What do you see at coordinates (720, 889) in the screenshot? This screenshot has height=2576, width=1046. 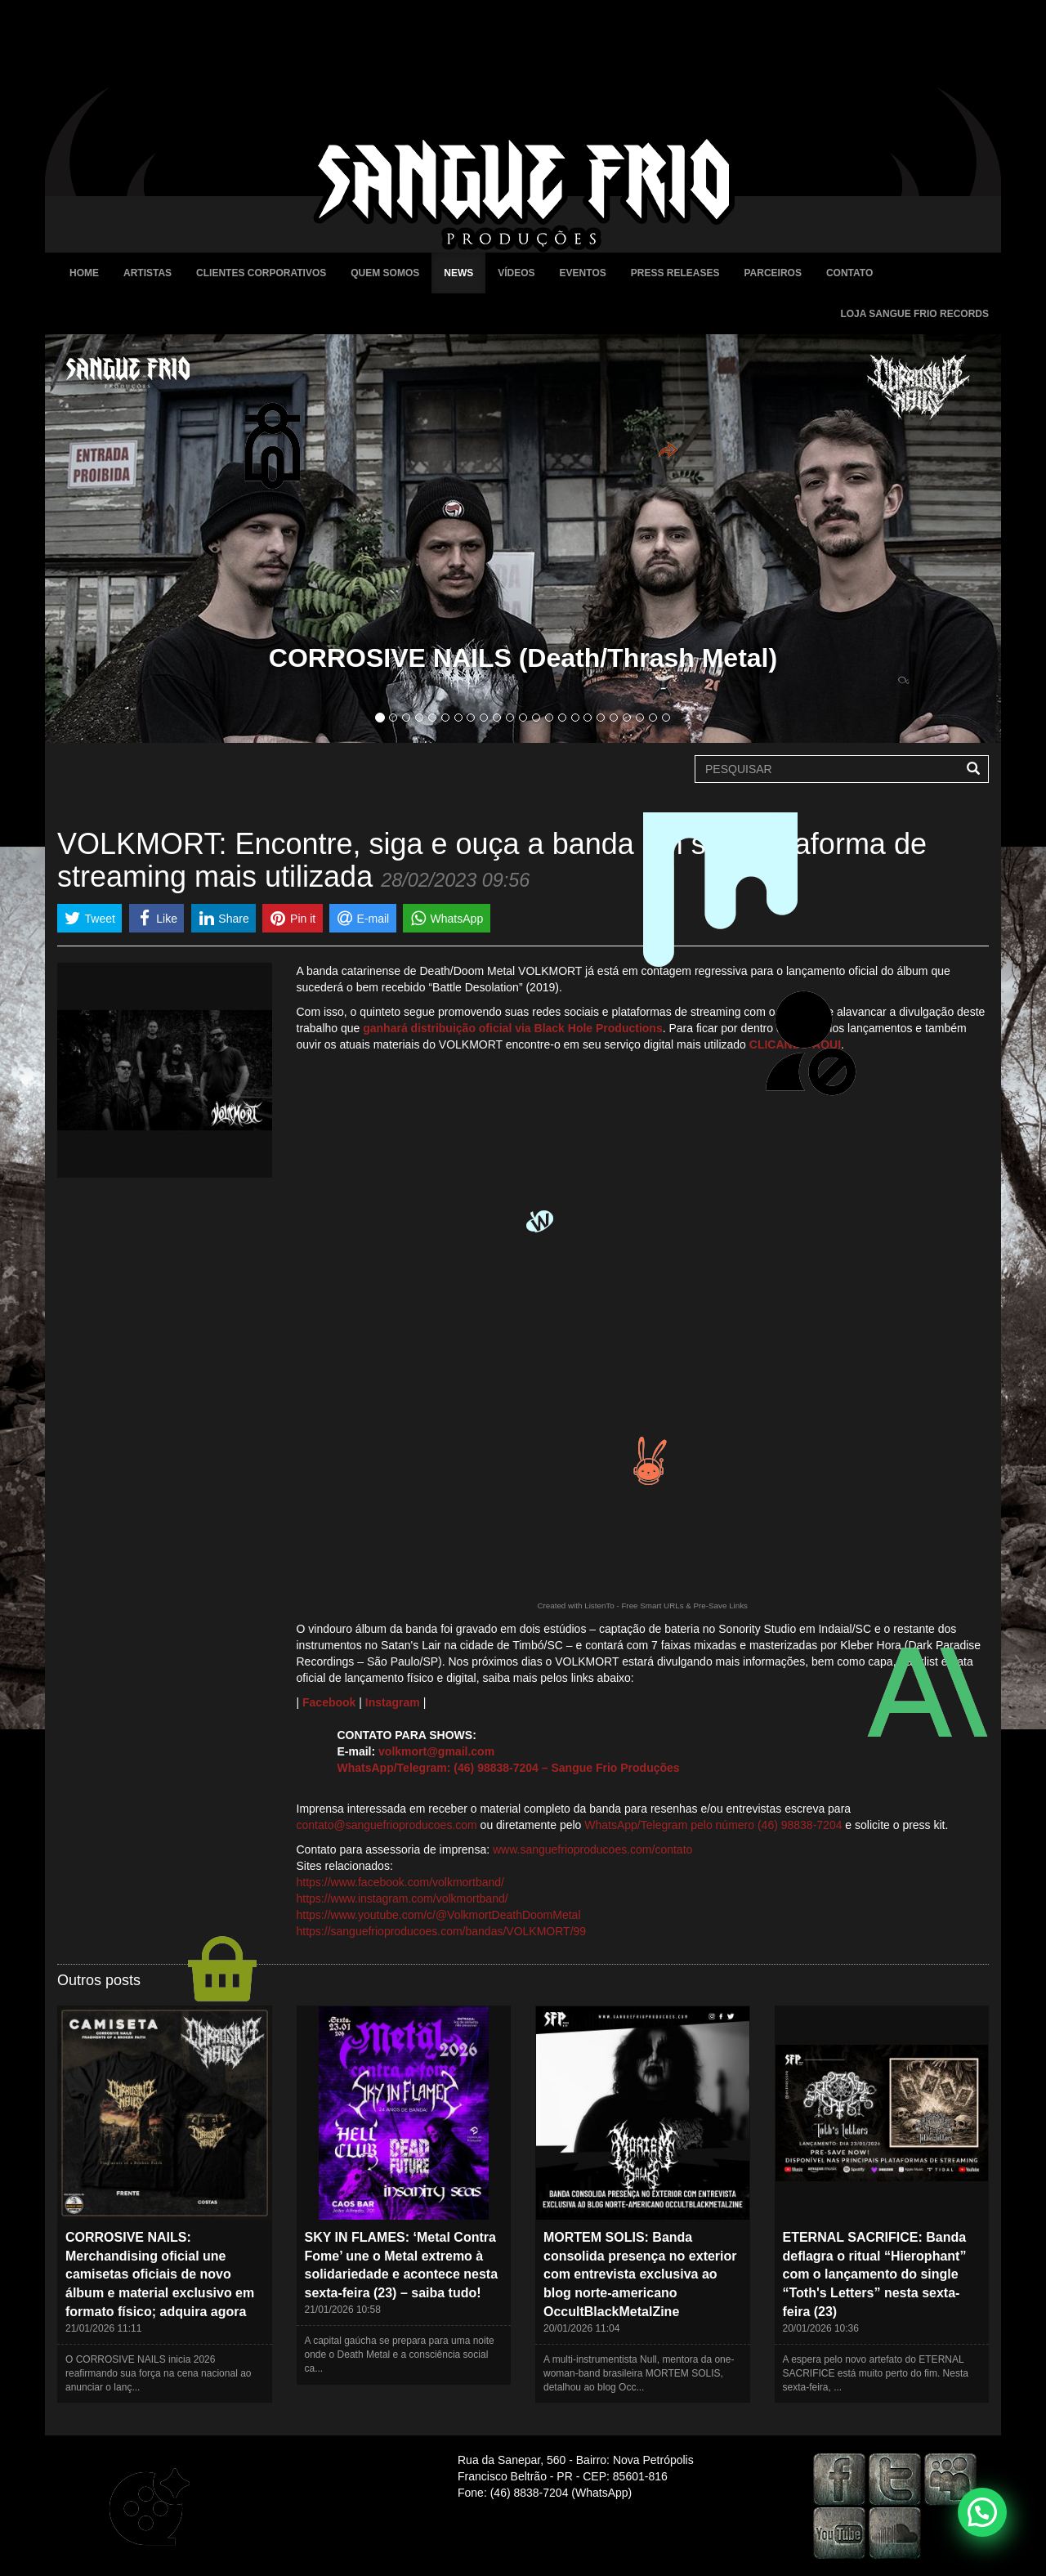 I see `open the Mix app` at bounding box center [720, 889].